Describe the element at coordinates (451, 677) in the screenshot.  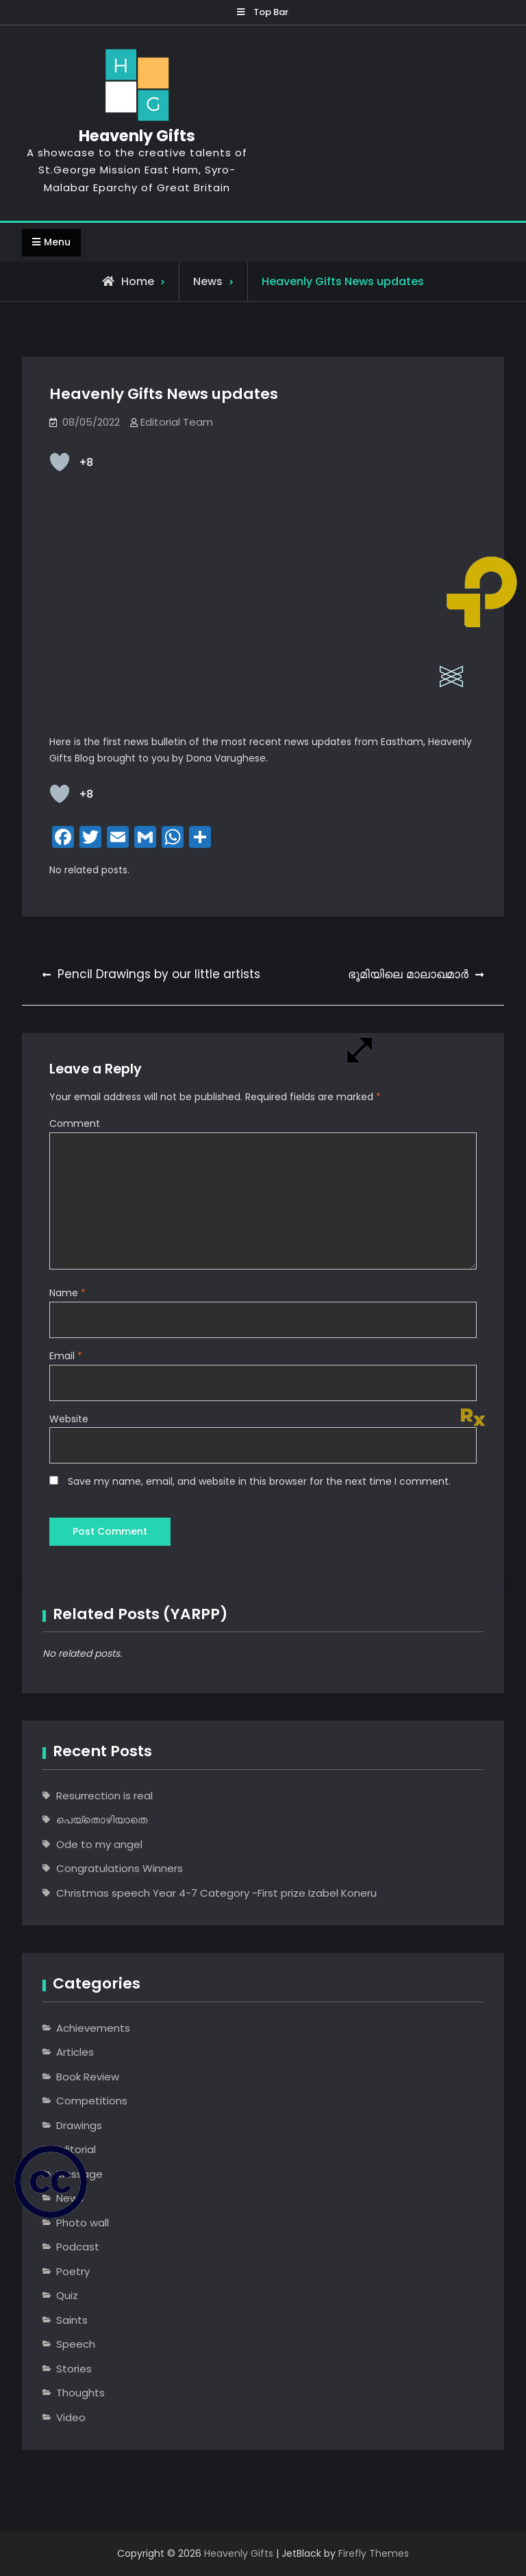
I see `posit brand logo` at that location.